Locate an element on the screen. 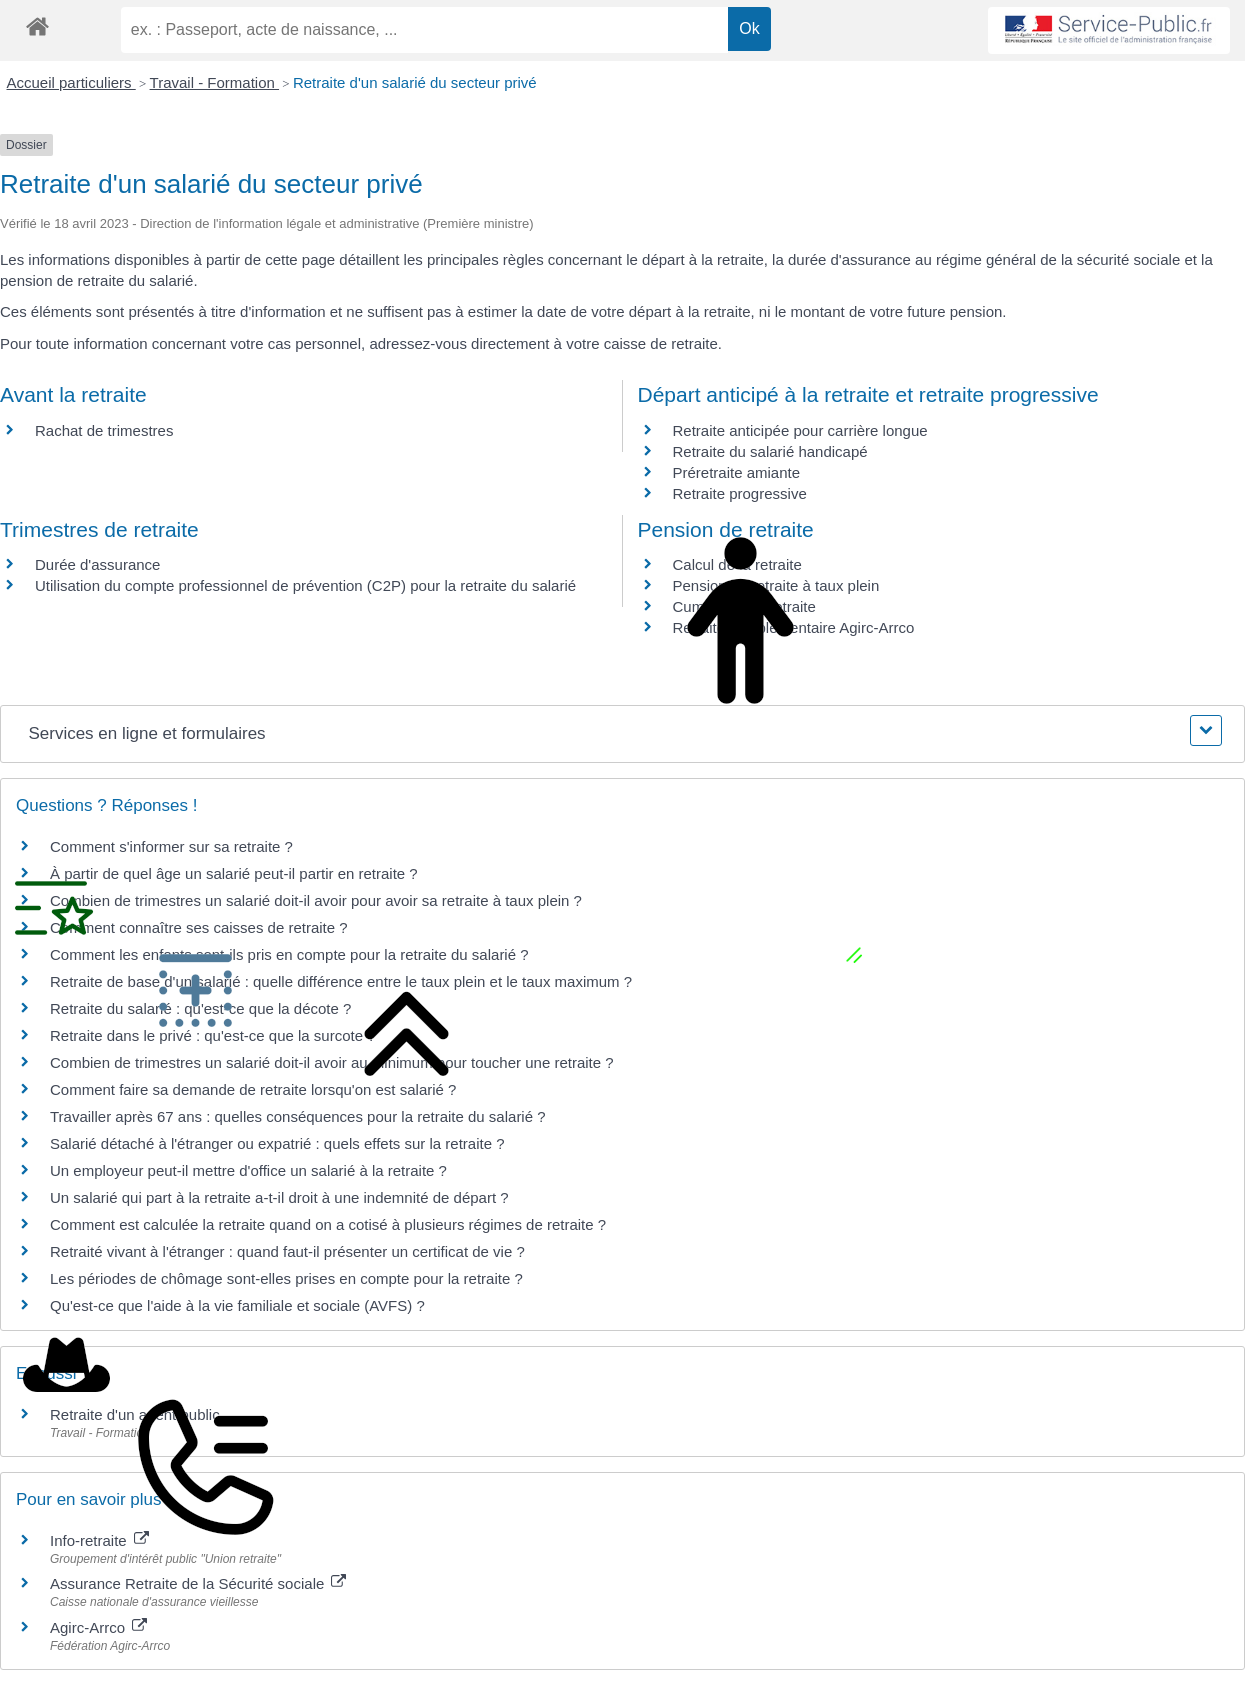 The image size is (1245, 1685). add a top border to selected element is located at coordinates (195, 990).